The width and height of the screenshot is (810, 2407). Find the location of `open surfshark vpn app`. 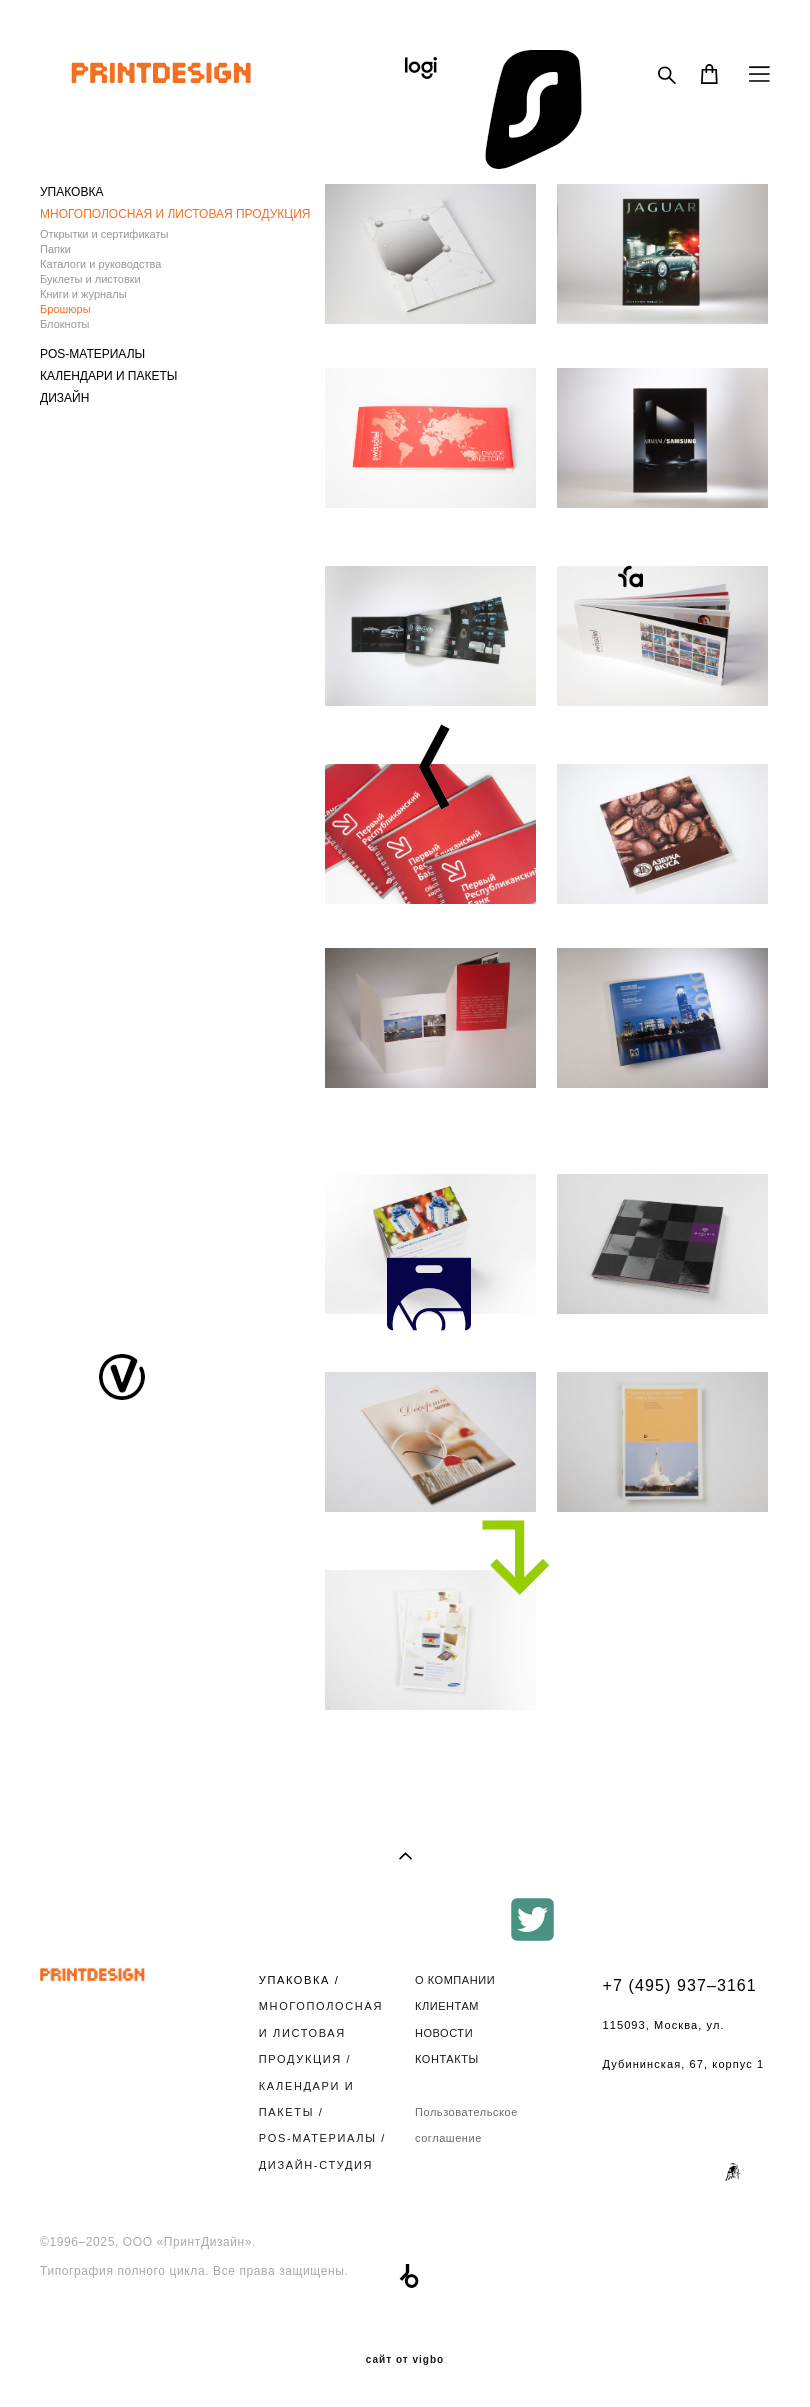

open surfshark vpn app is located at coordinates (533, 109).